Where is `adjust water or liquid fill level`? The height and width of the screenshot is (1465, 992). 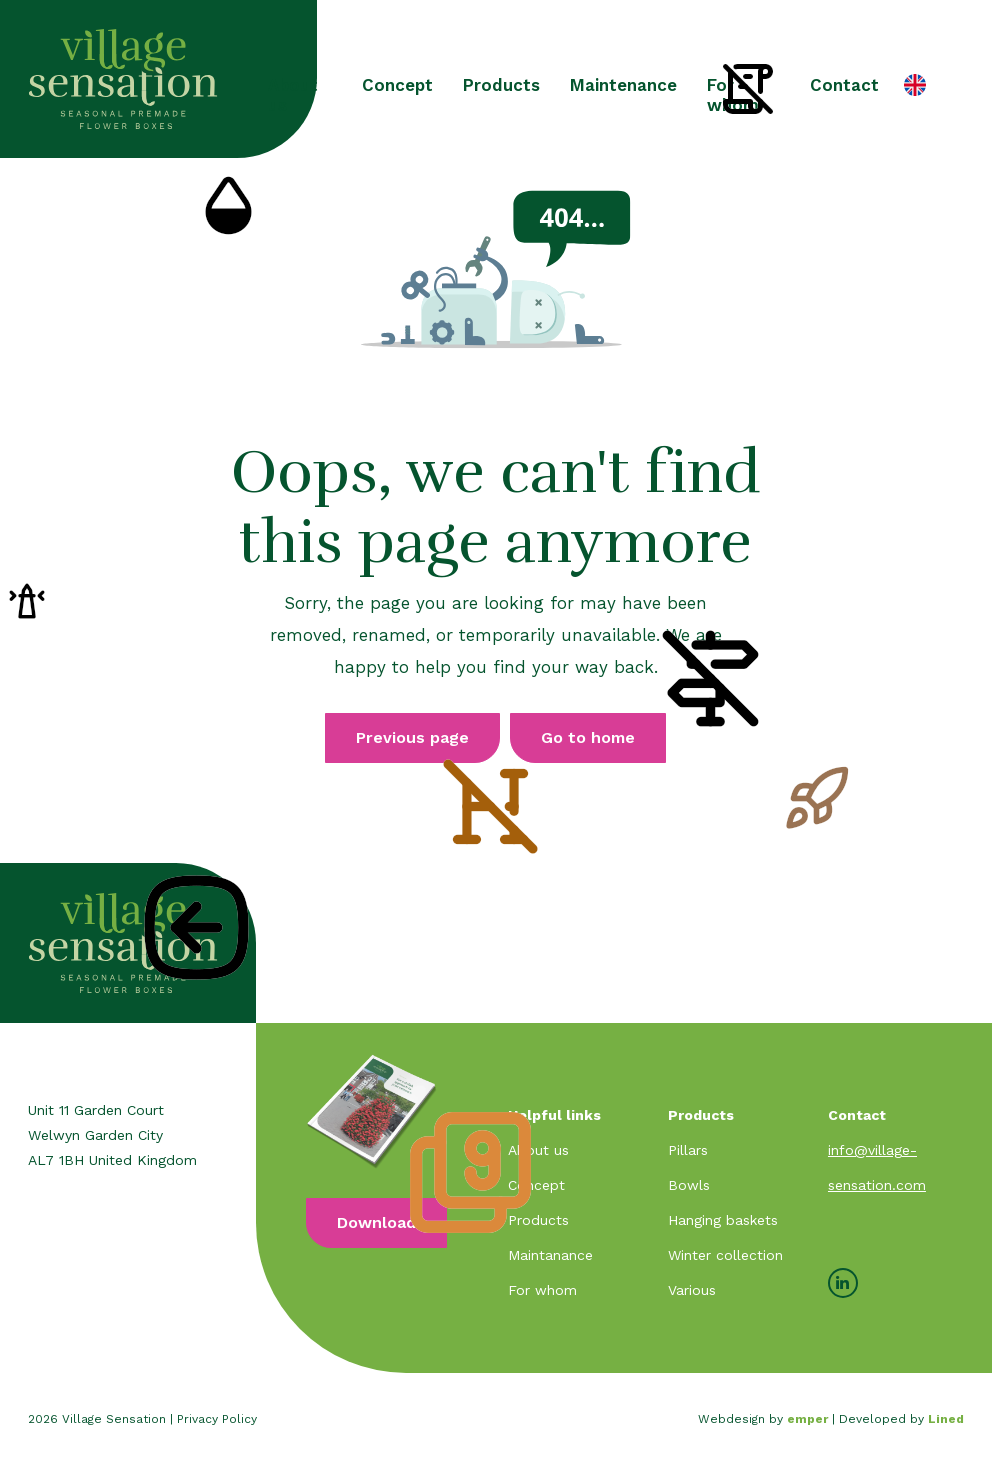
adjust water or liquid fill level is located at coordinates (228, 205).